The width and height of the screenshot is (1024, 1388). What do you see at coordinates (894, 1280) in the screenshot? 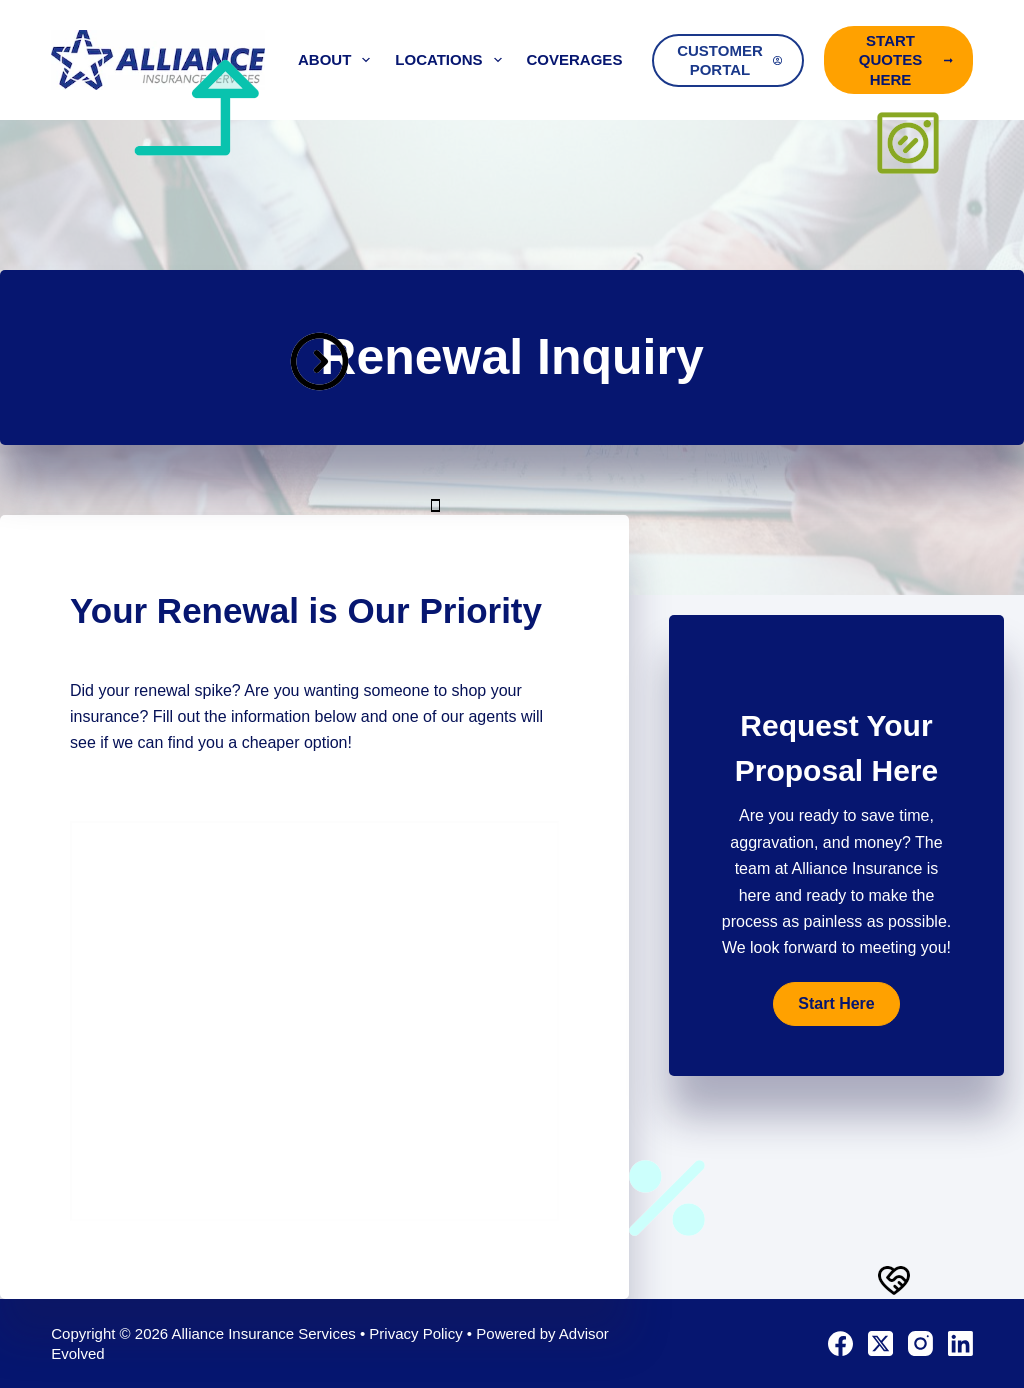
I see `view community code of conduct` at bounding box center [894, 1280].